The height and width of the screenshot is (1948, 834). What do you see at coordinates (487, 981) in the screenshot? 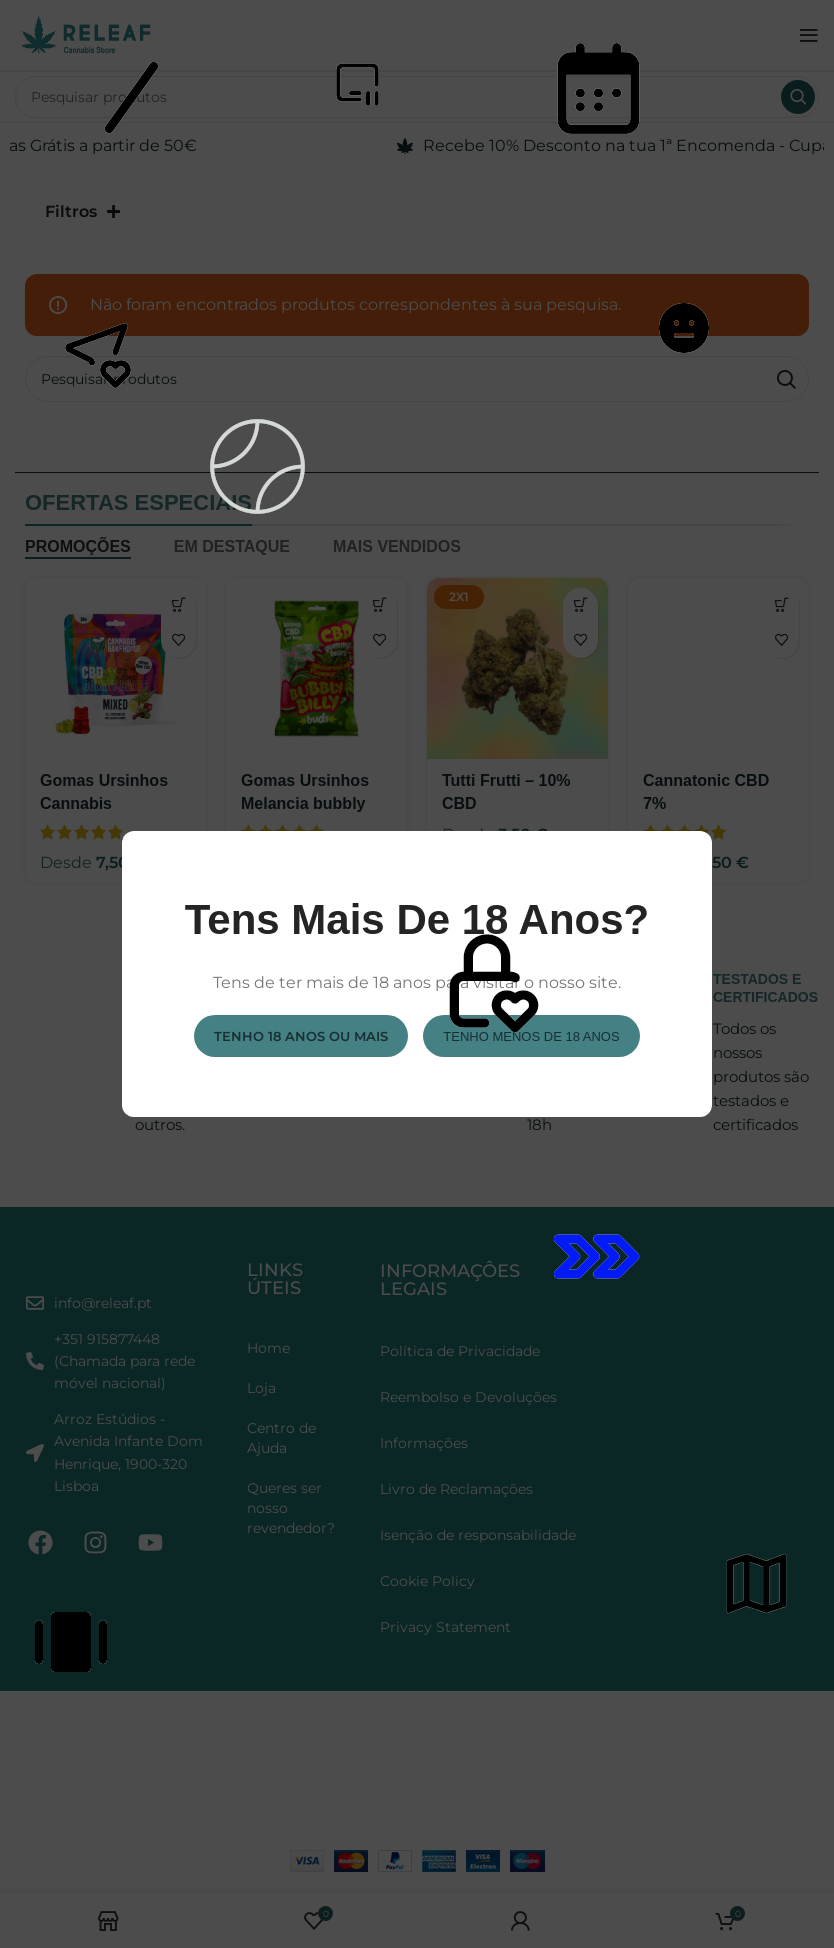
I see `protect or secure your favorites` at bounding box center [487, 981].